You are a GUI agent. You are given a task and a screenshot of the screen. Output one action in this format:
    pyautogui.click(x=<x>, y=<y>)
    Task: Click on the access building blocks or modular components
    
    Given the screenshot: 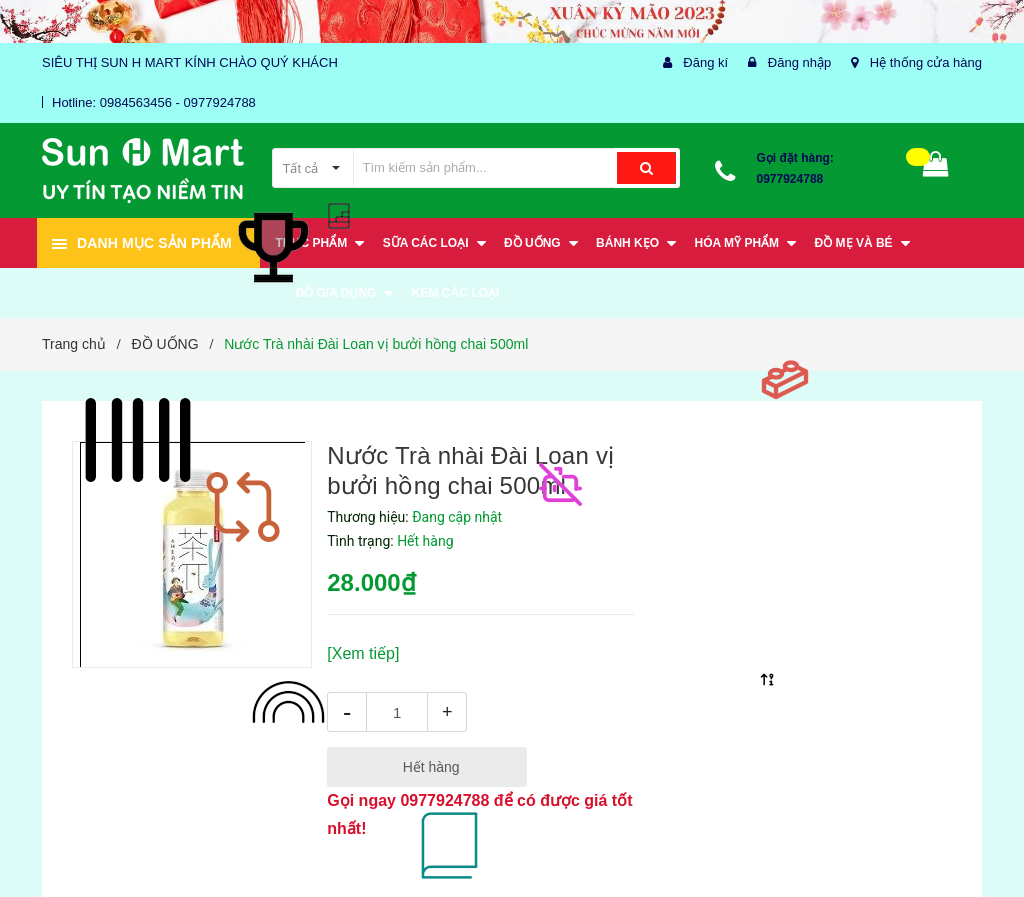 What is the action you would take?
    pyautogui.click(x=785, y=379)
    